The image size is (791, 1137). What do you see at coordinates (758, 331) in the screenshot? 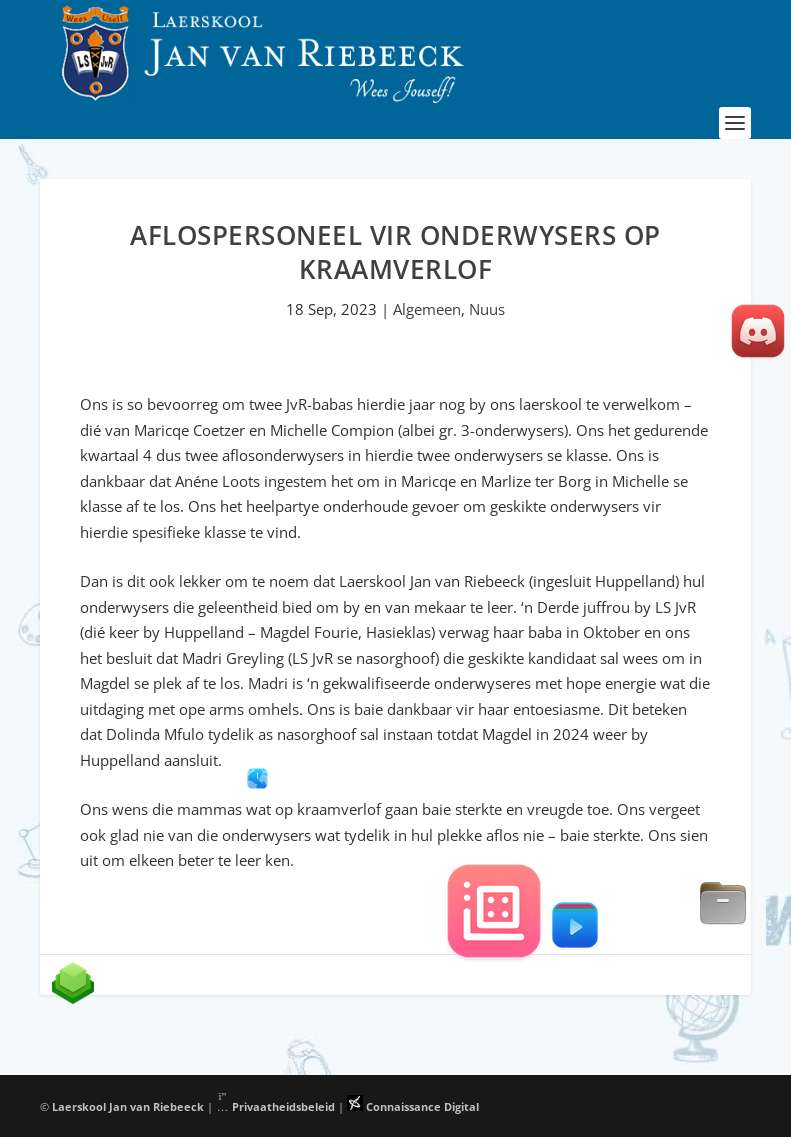
I see `open lightcord messaging app` at bounding box center [758, 331].